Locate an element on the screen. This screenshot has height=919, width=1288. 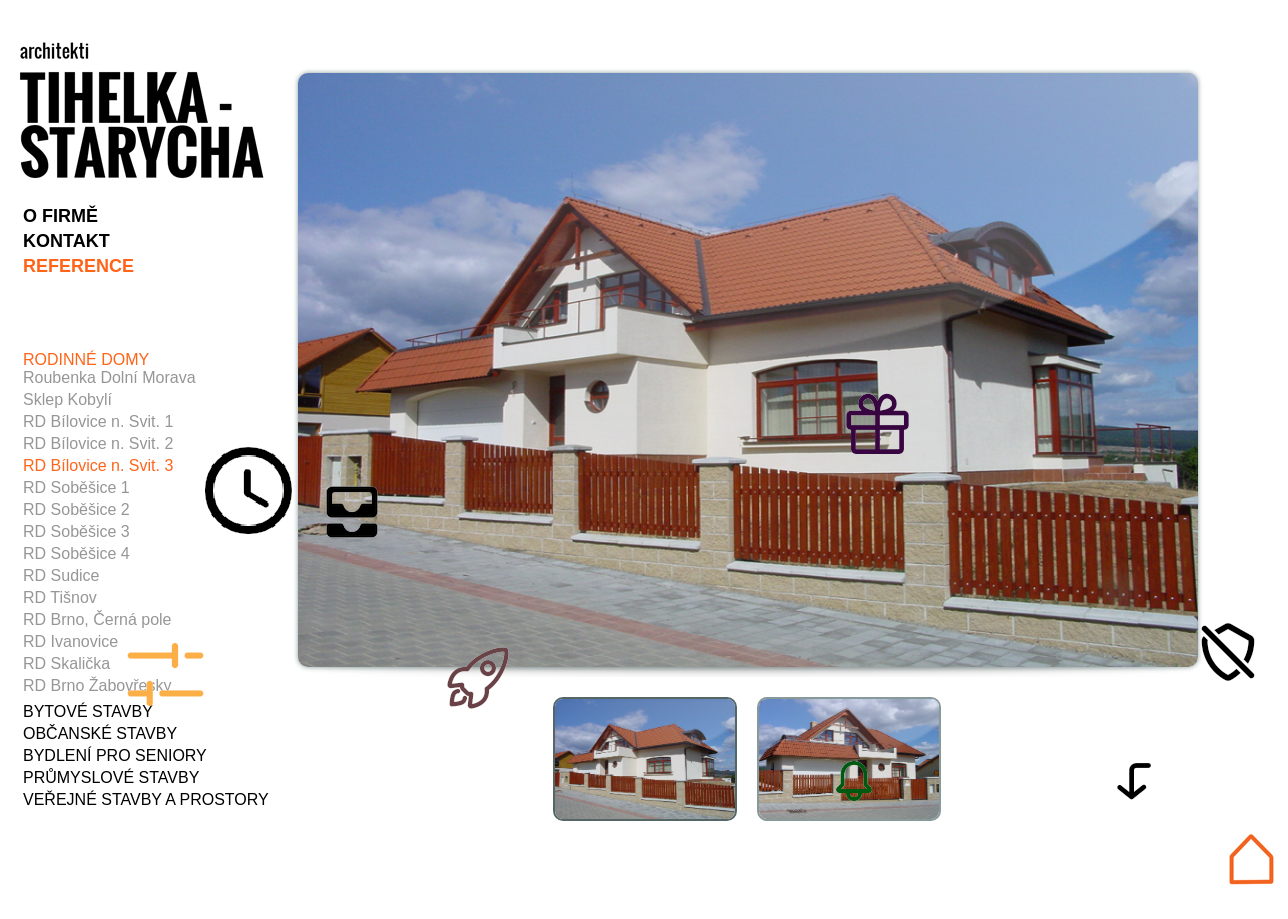
launch or deploy an application is located at coordinates (478, 678).